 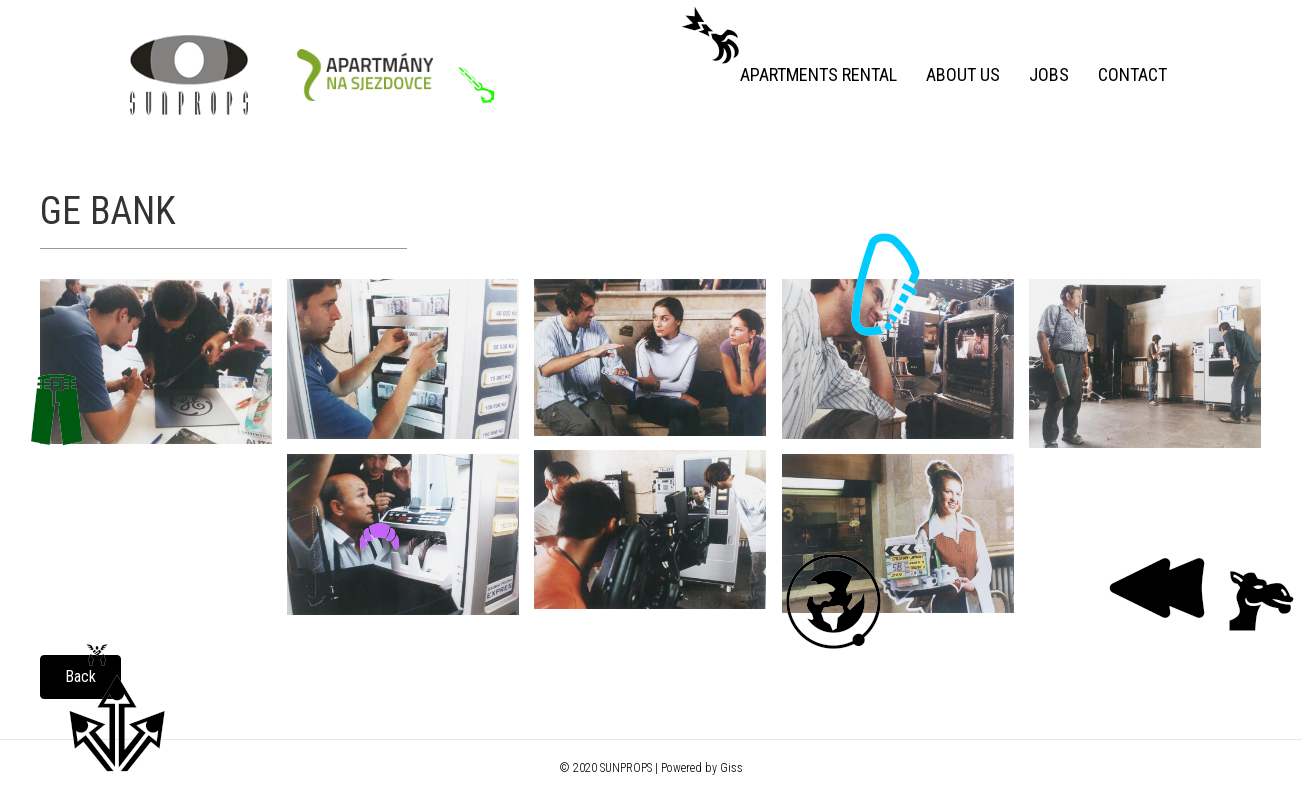 I want to click on camel-related game content or desert theme, so click(x=1261, y=598).